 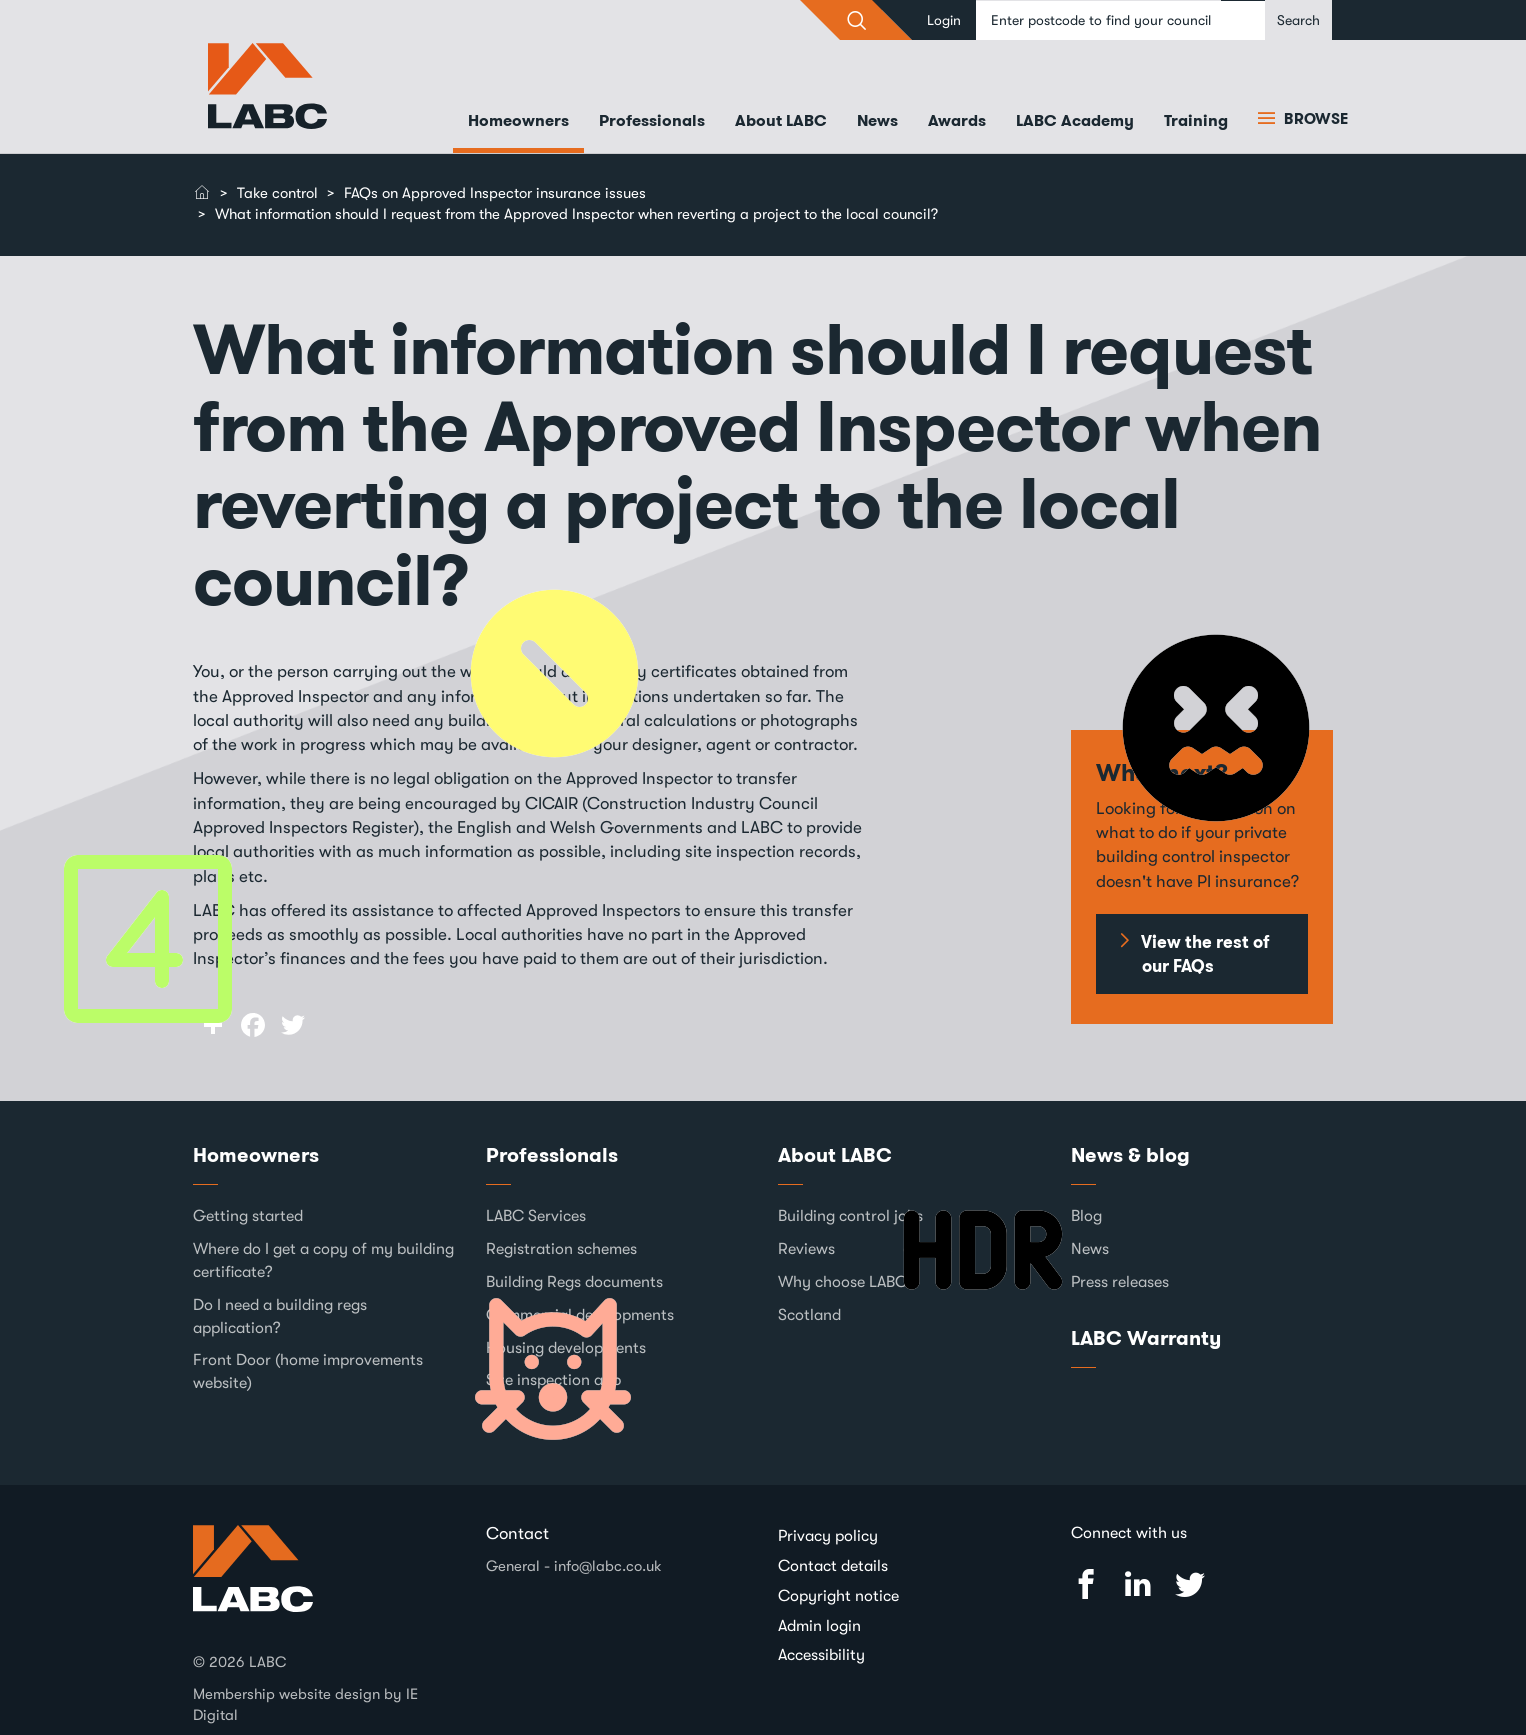 I want to click on select or input the number four, so click(x=148, y=939).